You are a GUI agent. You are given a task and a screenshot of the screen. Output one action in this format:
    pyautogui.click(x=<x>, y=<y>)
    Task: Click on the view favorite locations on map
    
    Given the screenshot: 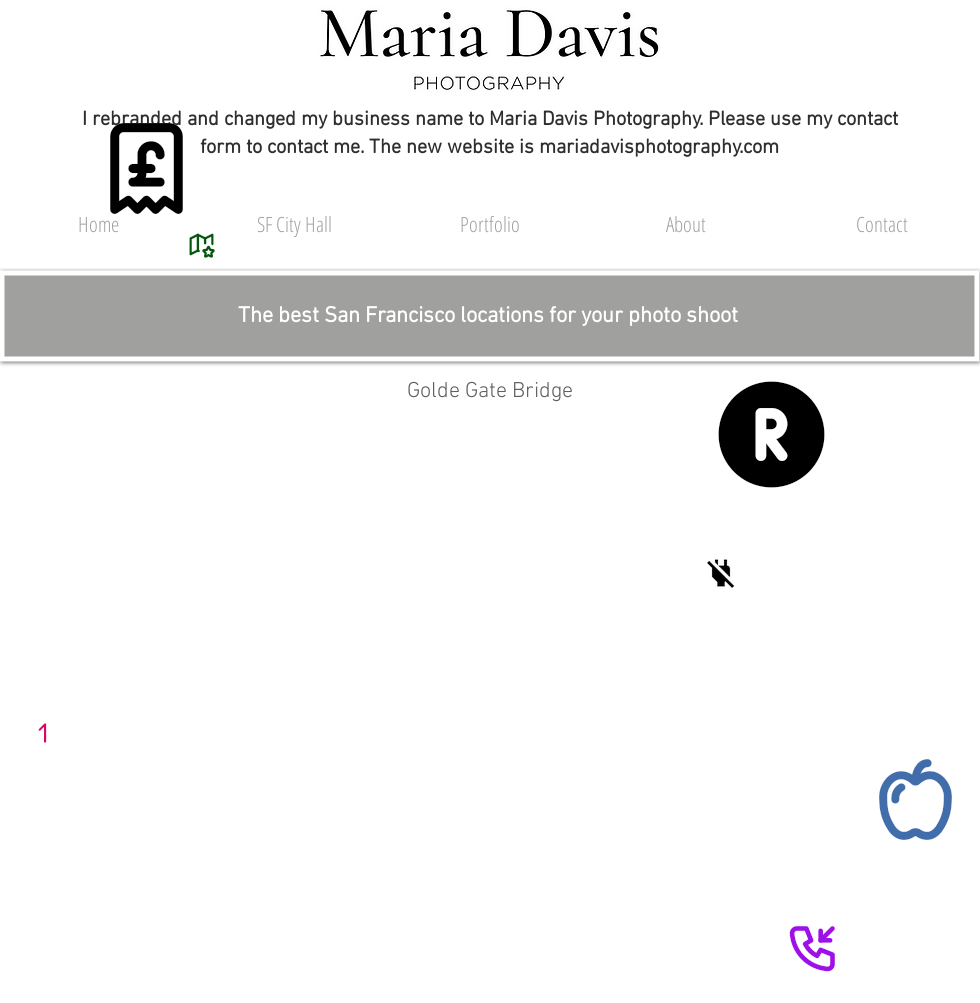 What is the action you would take?
    pyautogui.click(x=201, y=244)
    